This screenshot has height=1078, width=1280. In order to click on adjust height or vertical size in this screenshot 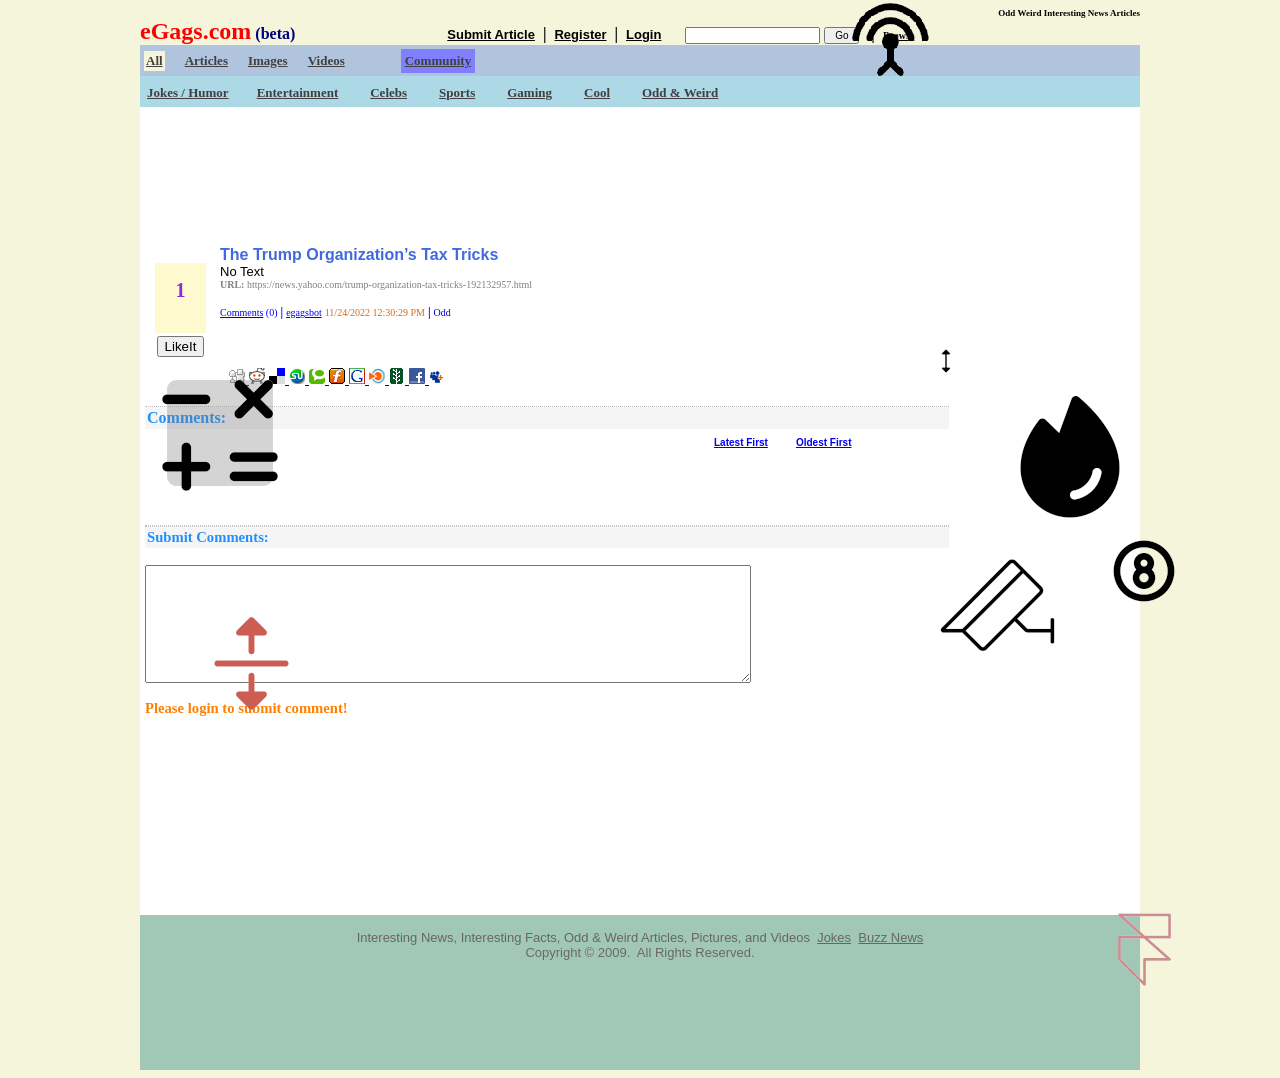, I will do `click(946, 361)`.